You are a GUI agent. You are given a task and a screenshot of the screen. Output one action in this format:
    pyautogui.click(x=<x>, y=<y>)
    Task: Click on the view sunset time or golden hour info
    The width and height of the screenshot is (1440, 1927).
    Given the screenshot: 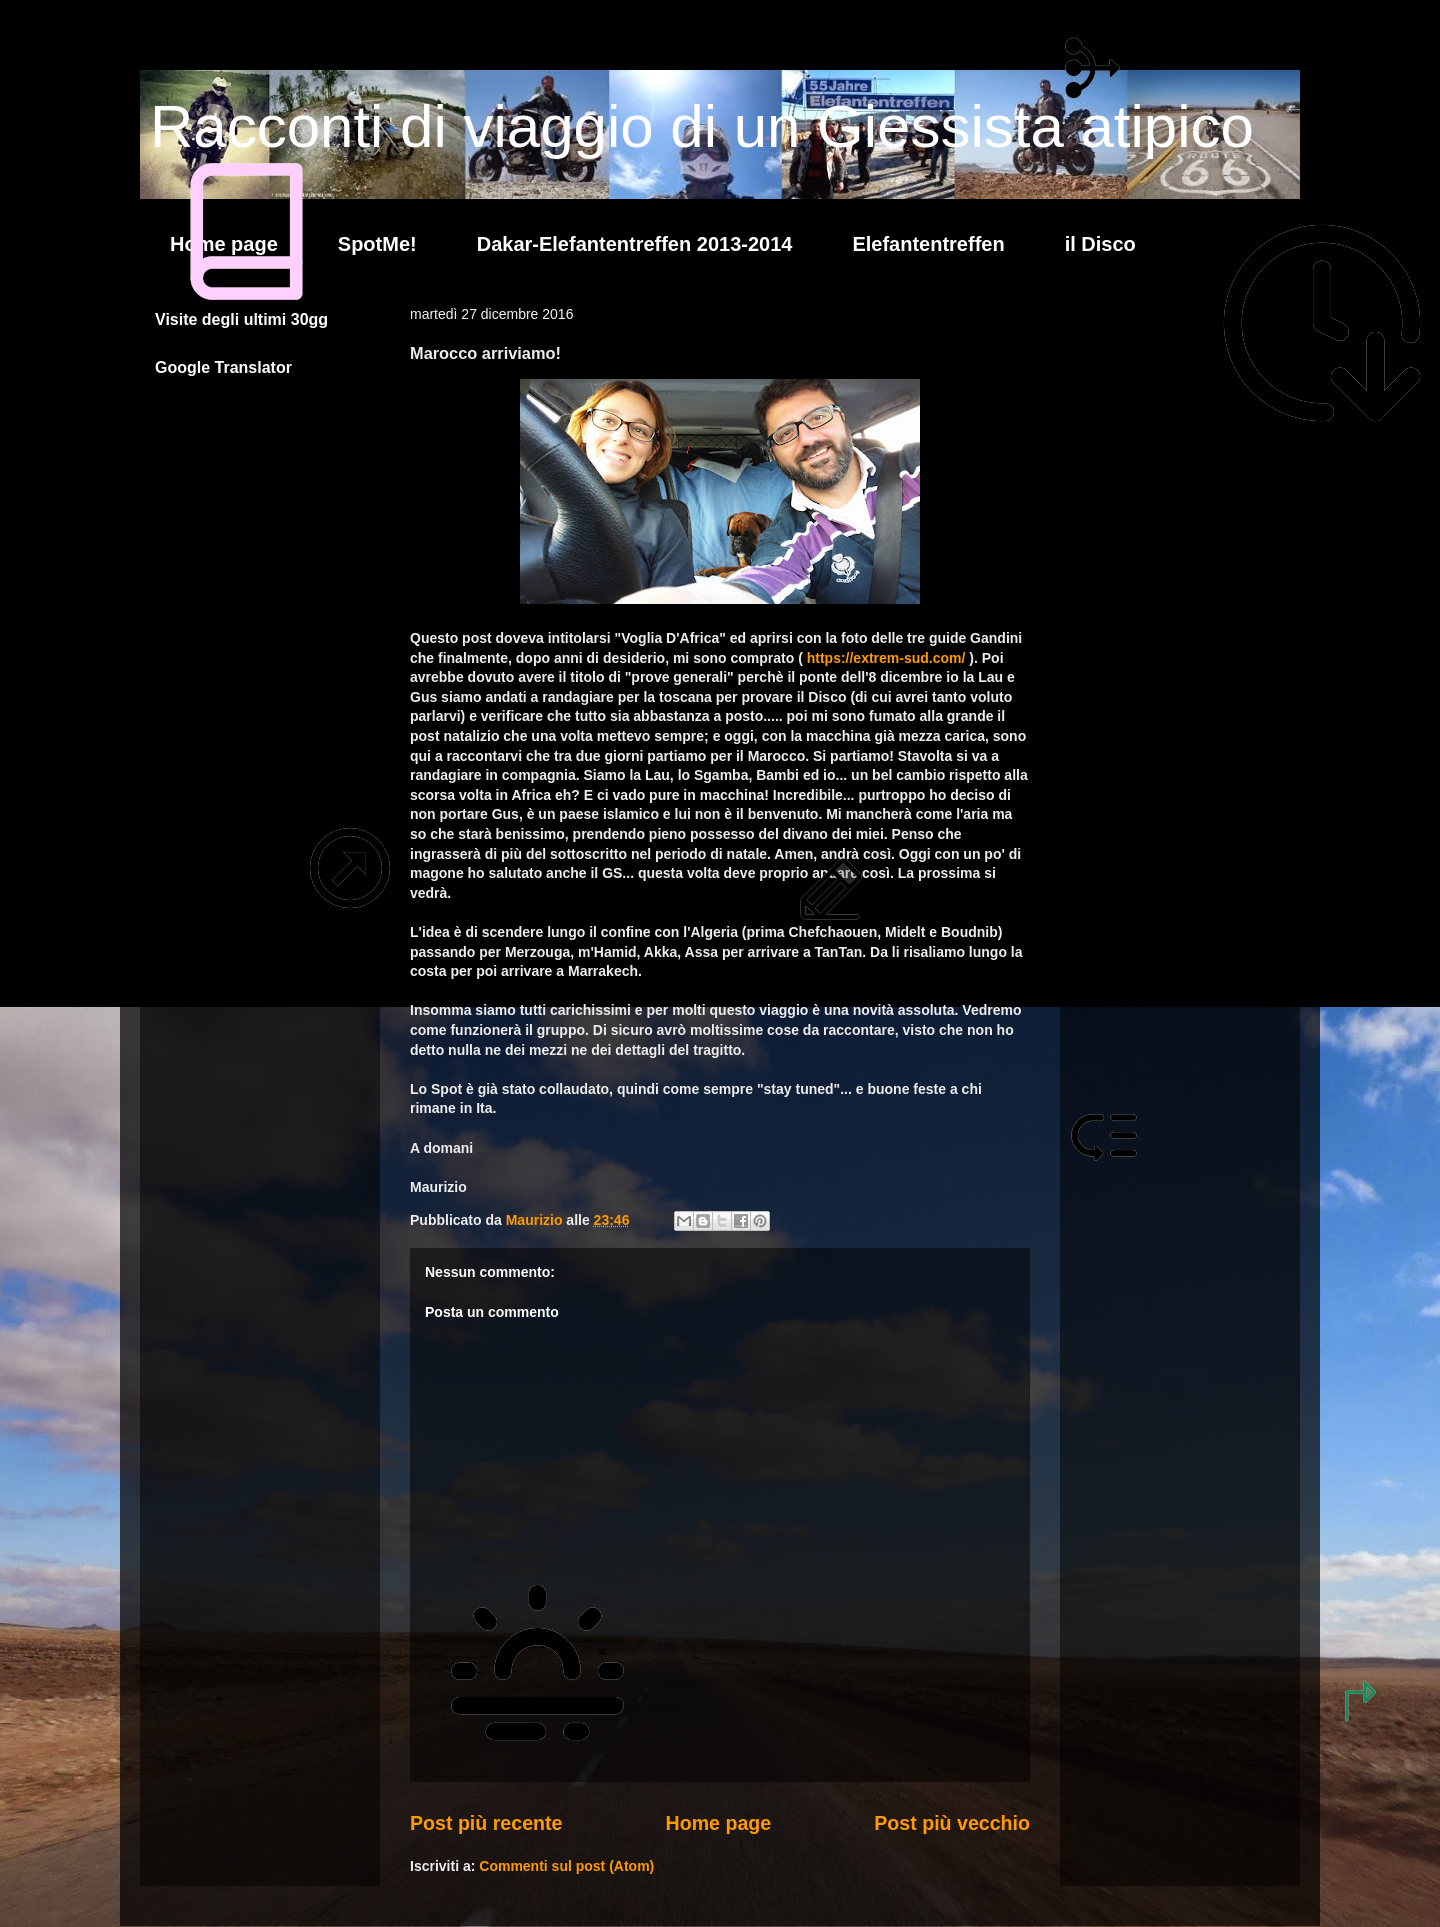 What is the action you would take?
    pyautogui.click(x=537, y=1662)
    